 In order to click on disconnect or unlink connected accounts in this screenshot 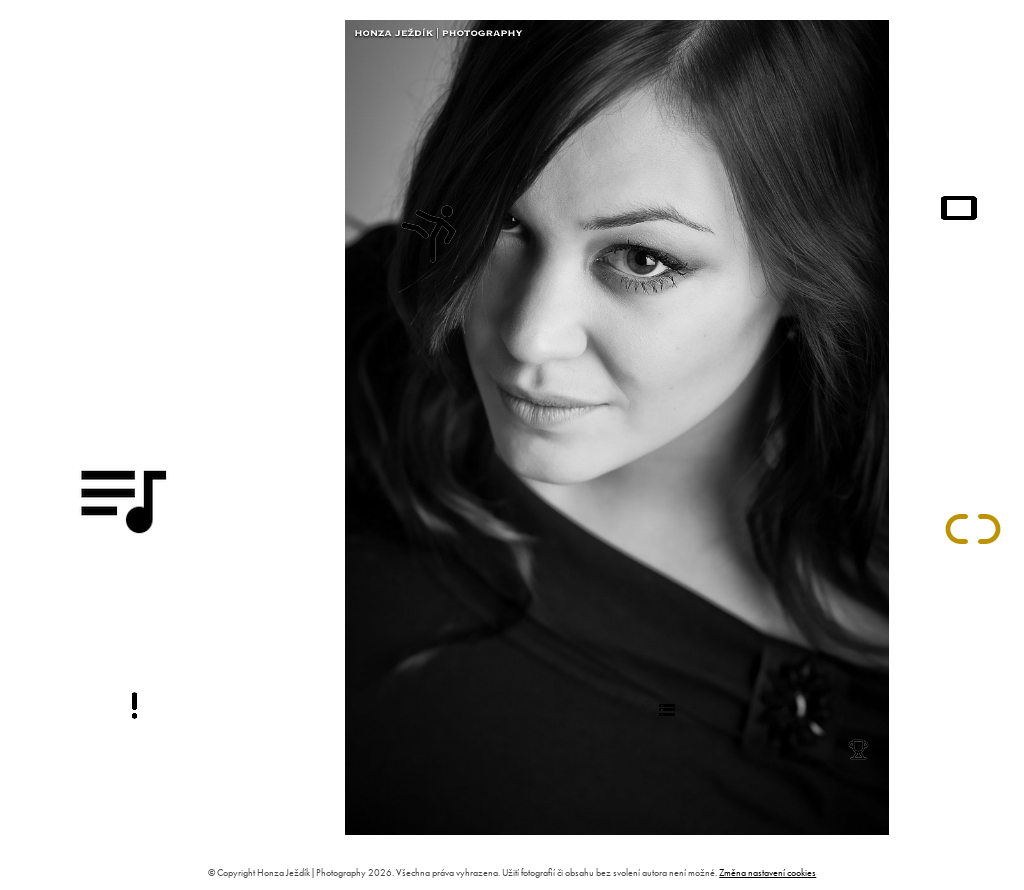, I will do `click(973, 529)`.